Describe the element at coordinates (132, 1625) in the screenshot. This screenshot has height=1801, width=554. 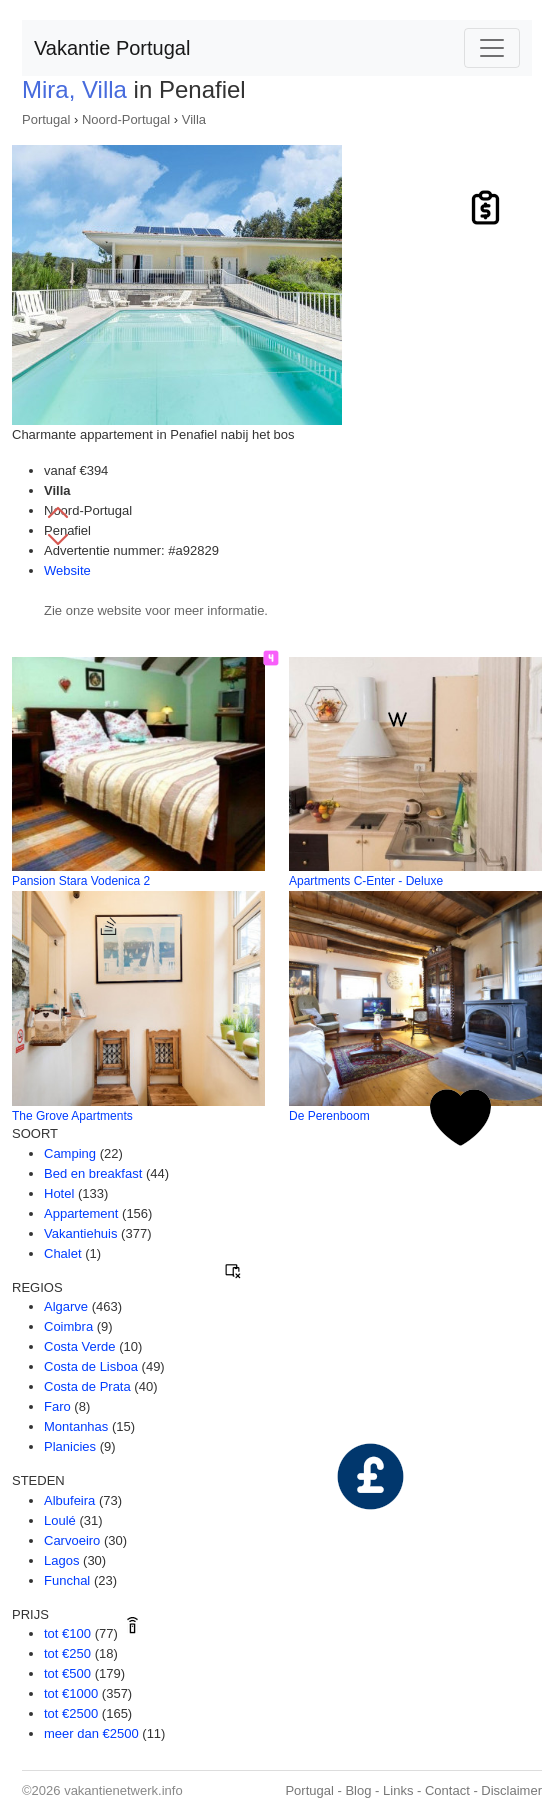
I see `access remote control settings` at that location.